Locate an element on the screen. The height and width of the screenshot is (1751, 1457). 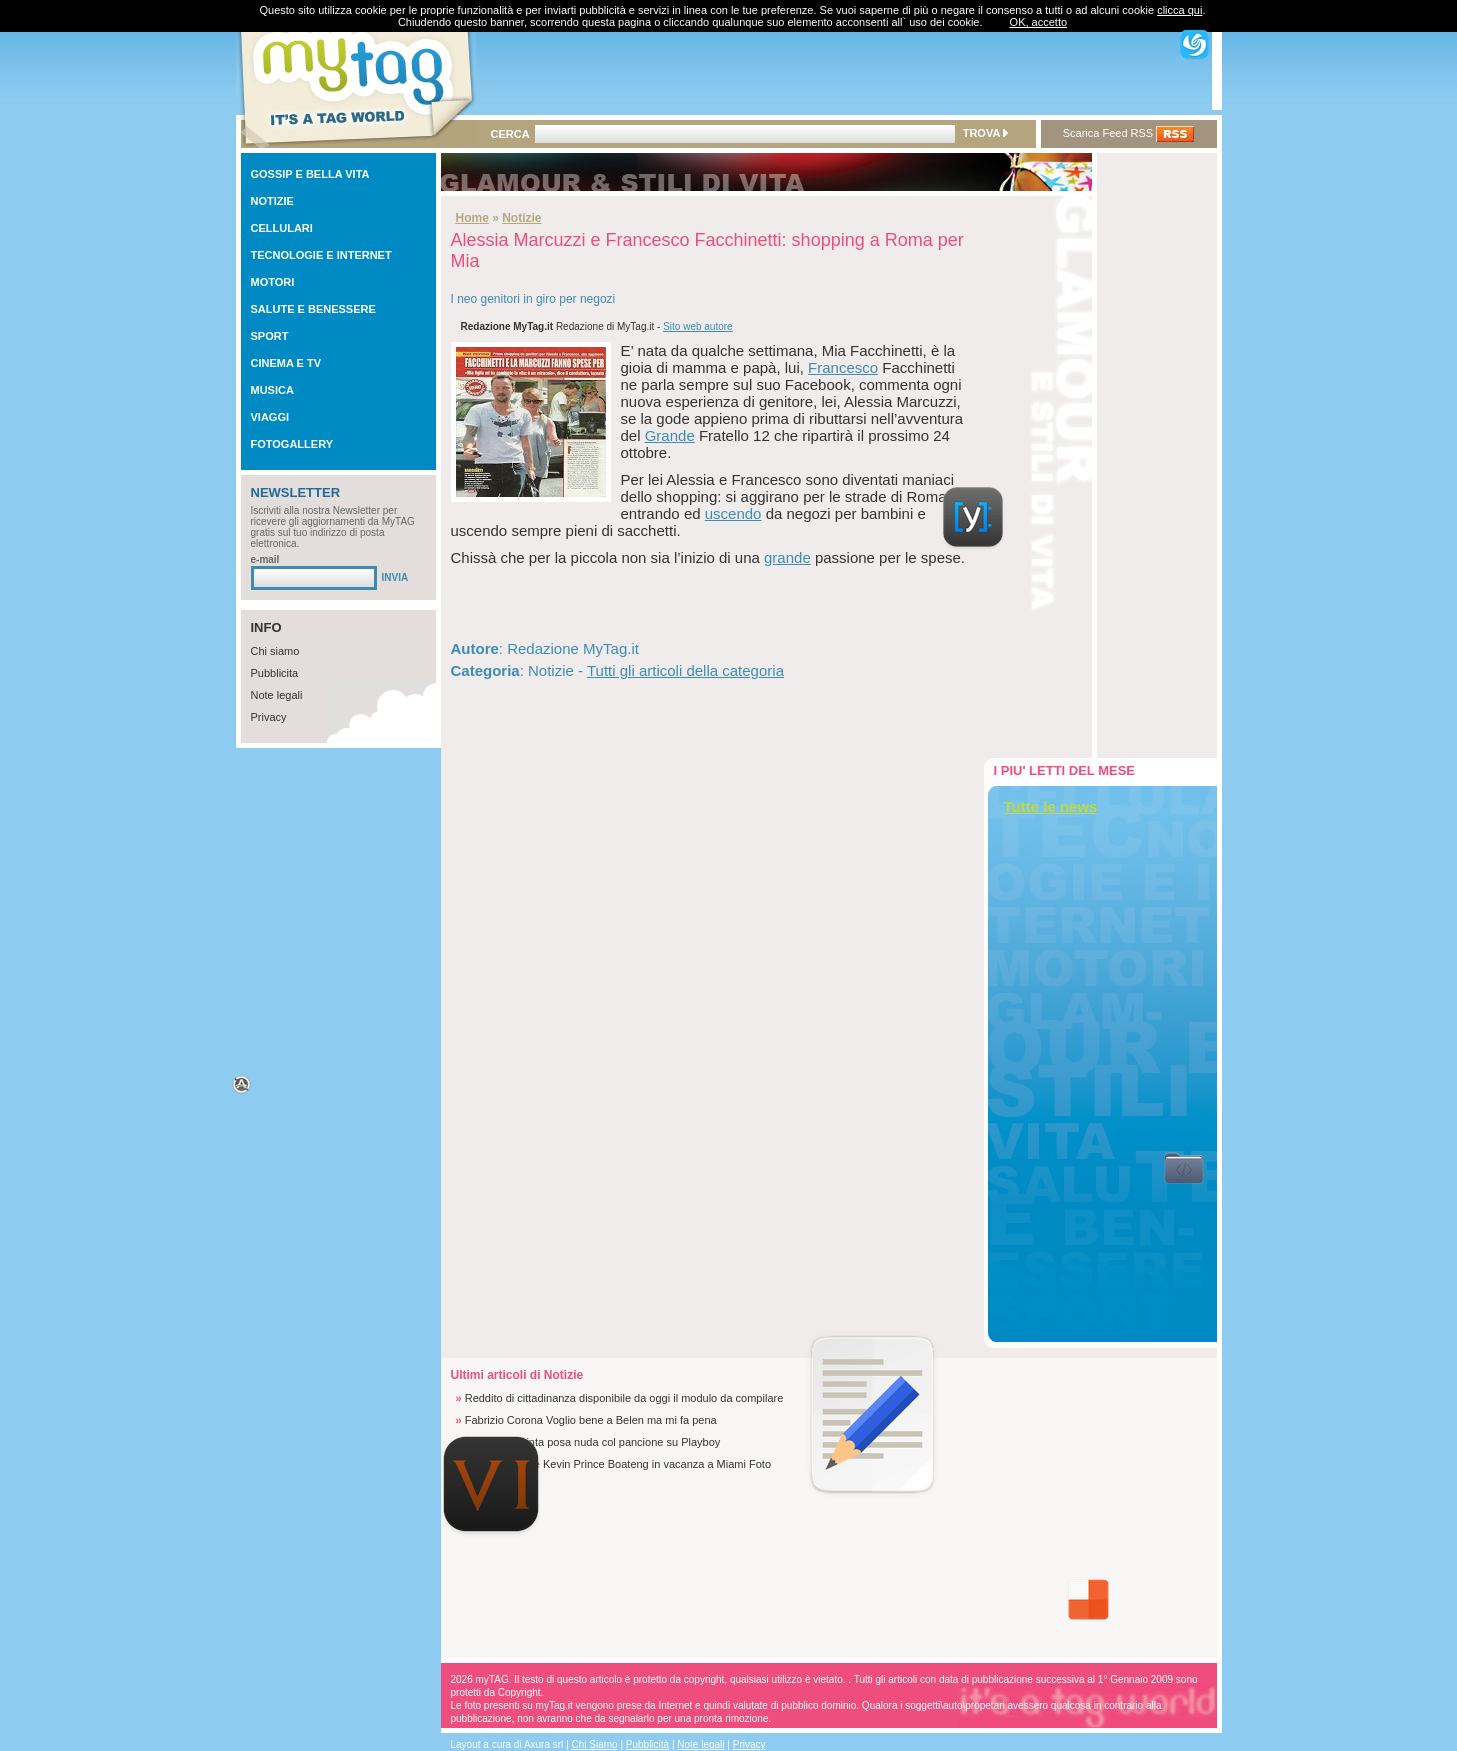
launch ipython interactive python shell is located at coordinates (973, 517).